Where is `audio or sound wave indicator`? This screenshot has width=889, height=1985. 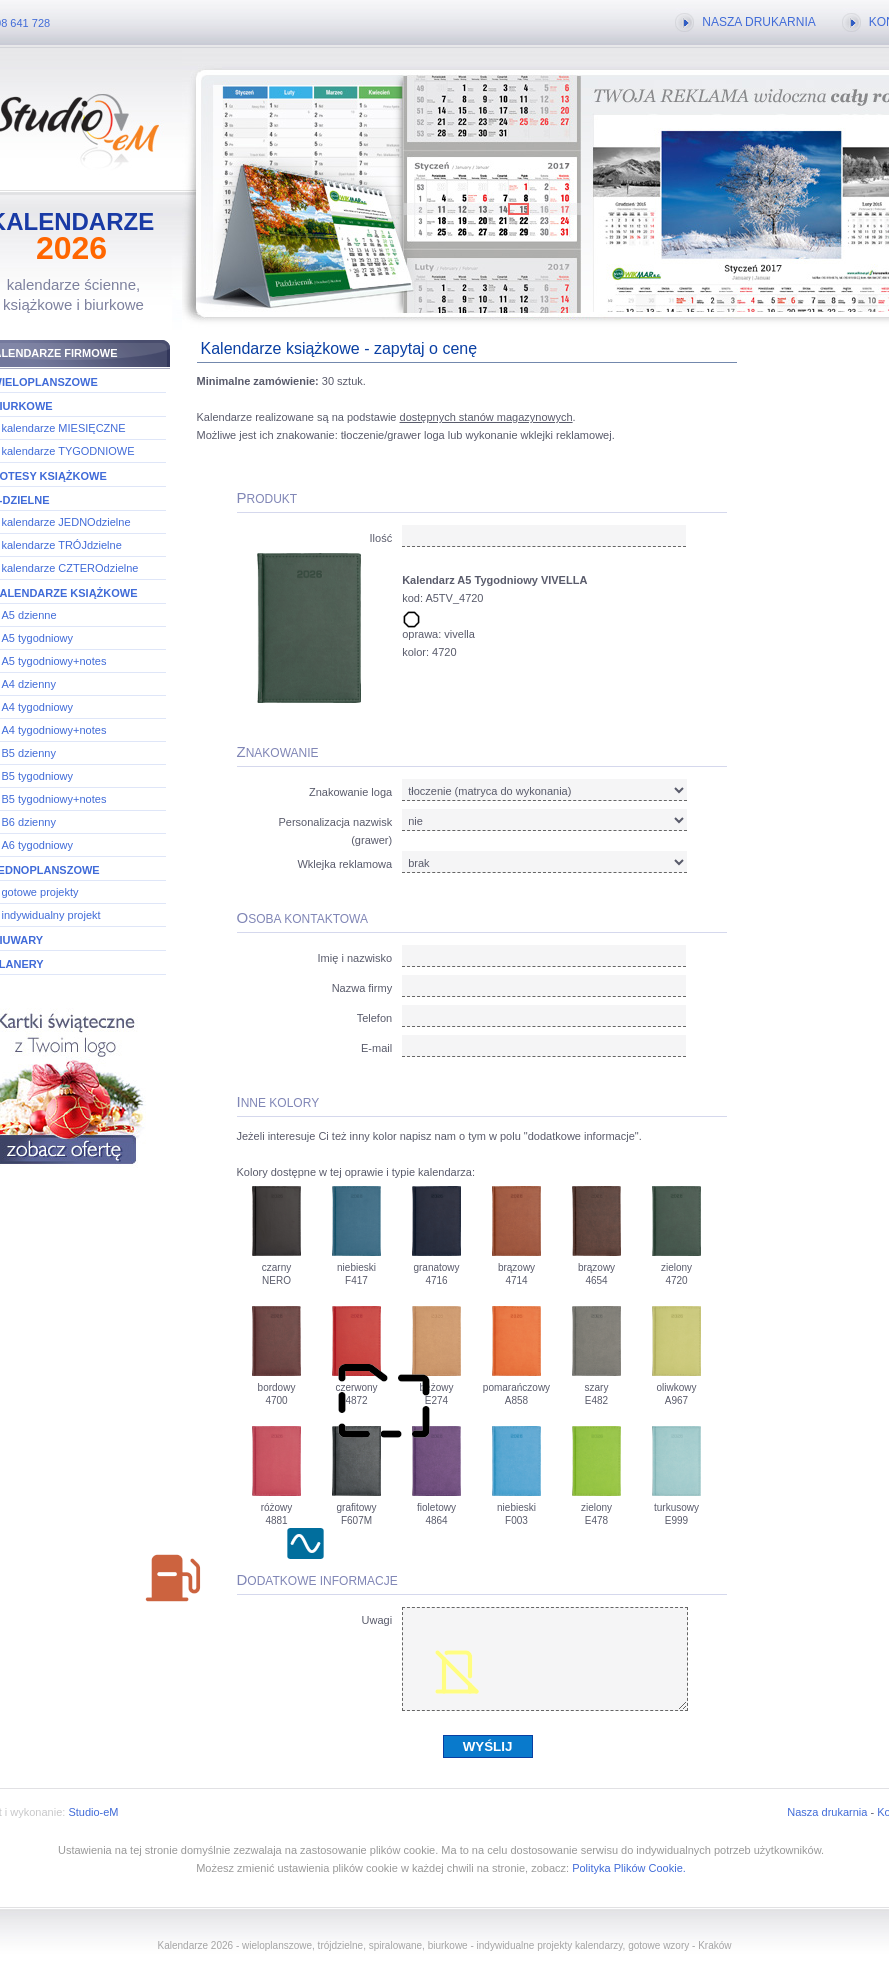
audio or sound wave indicator is located at coordinates (305, 1543).